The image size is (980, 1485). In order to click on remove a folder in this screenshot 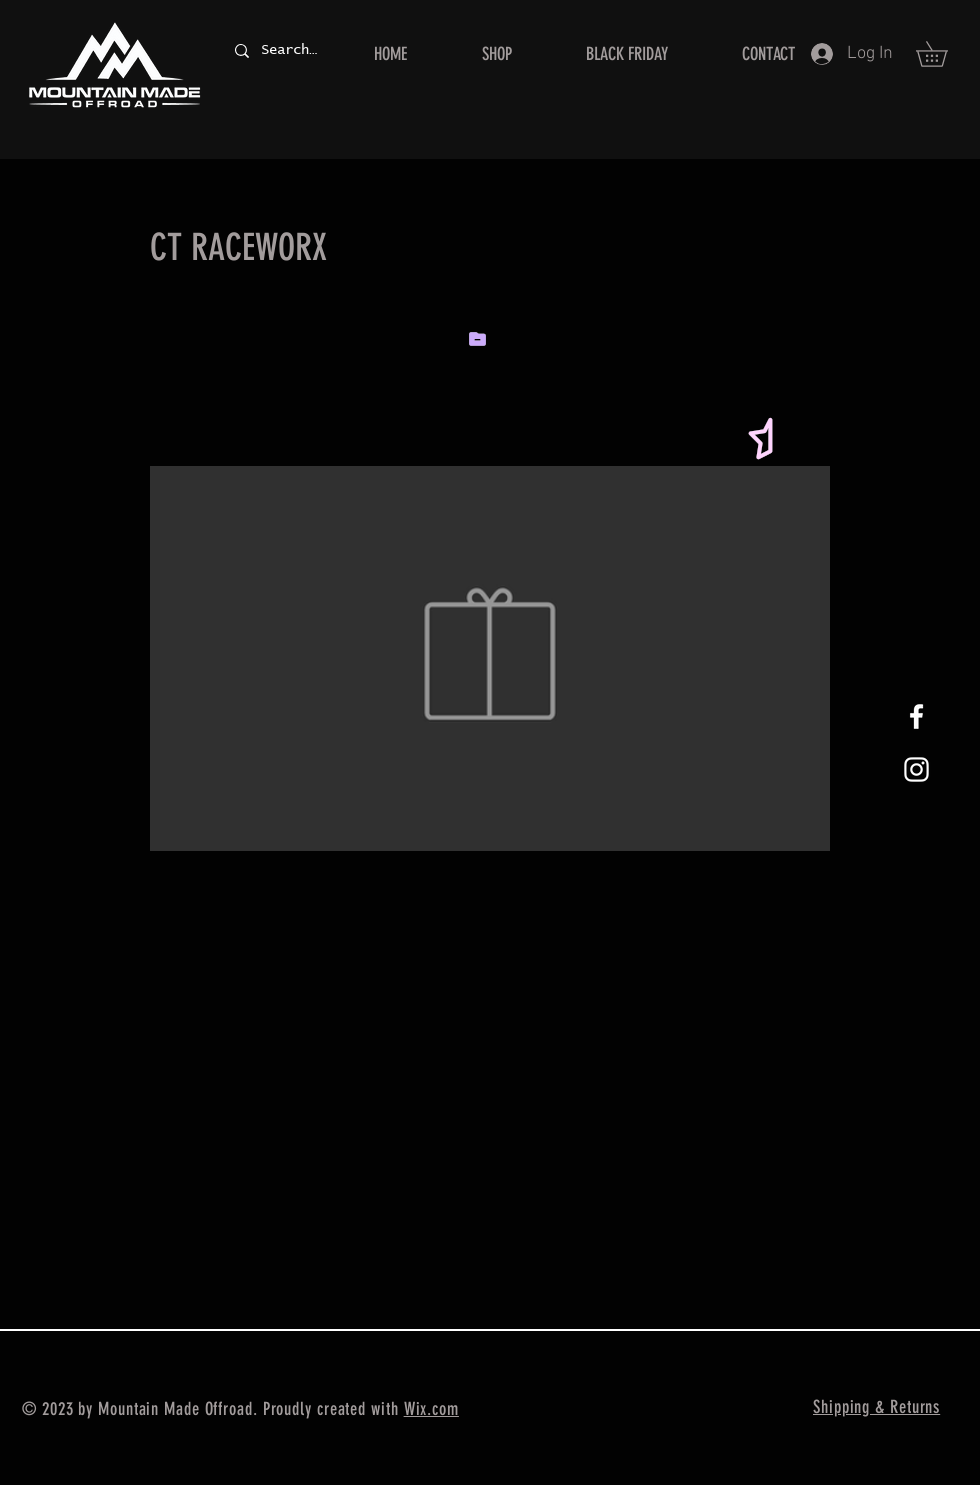, I will do `click(477, 339)`.